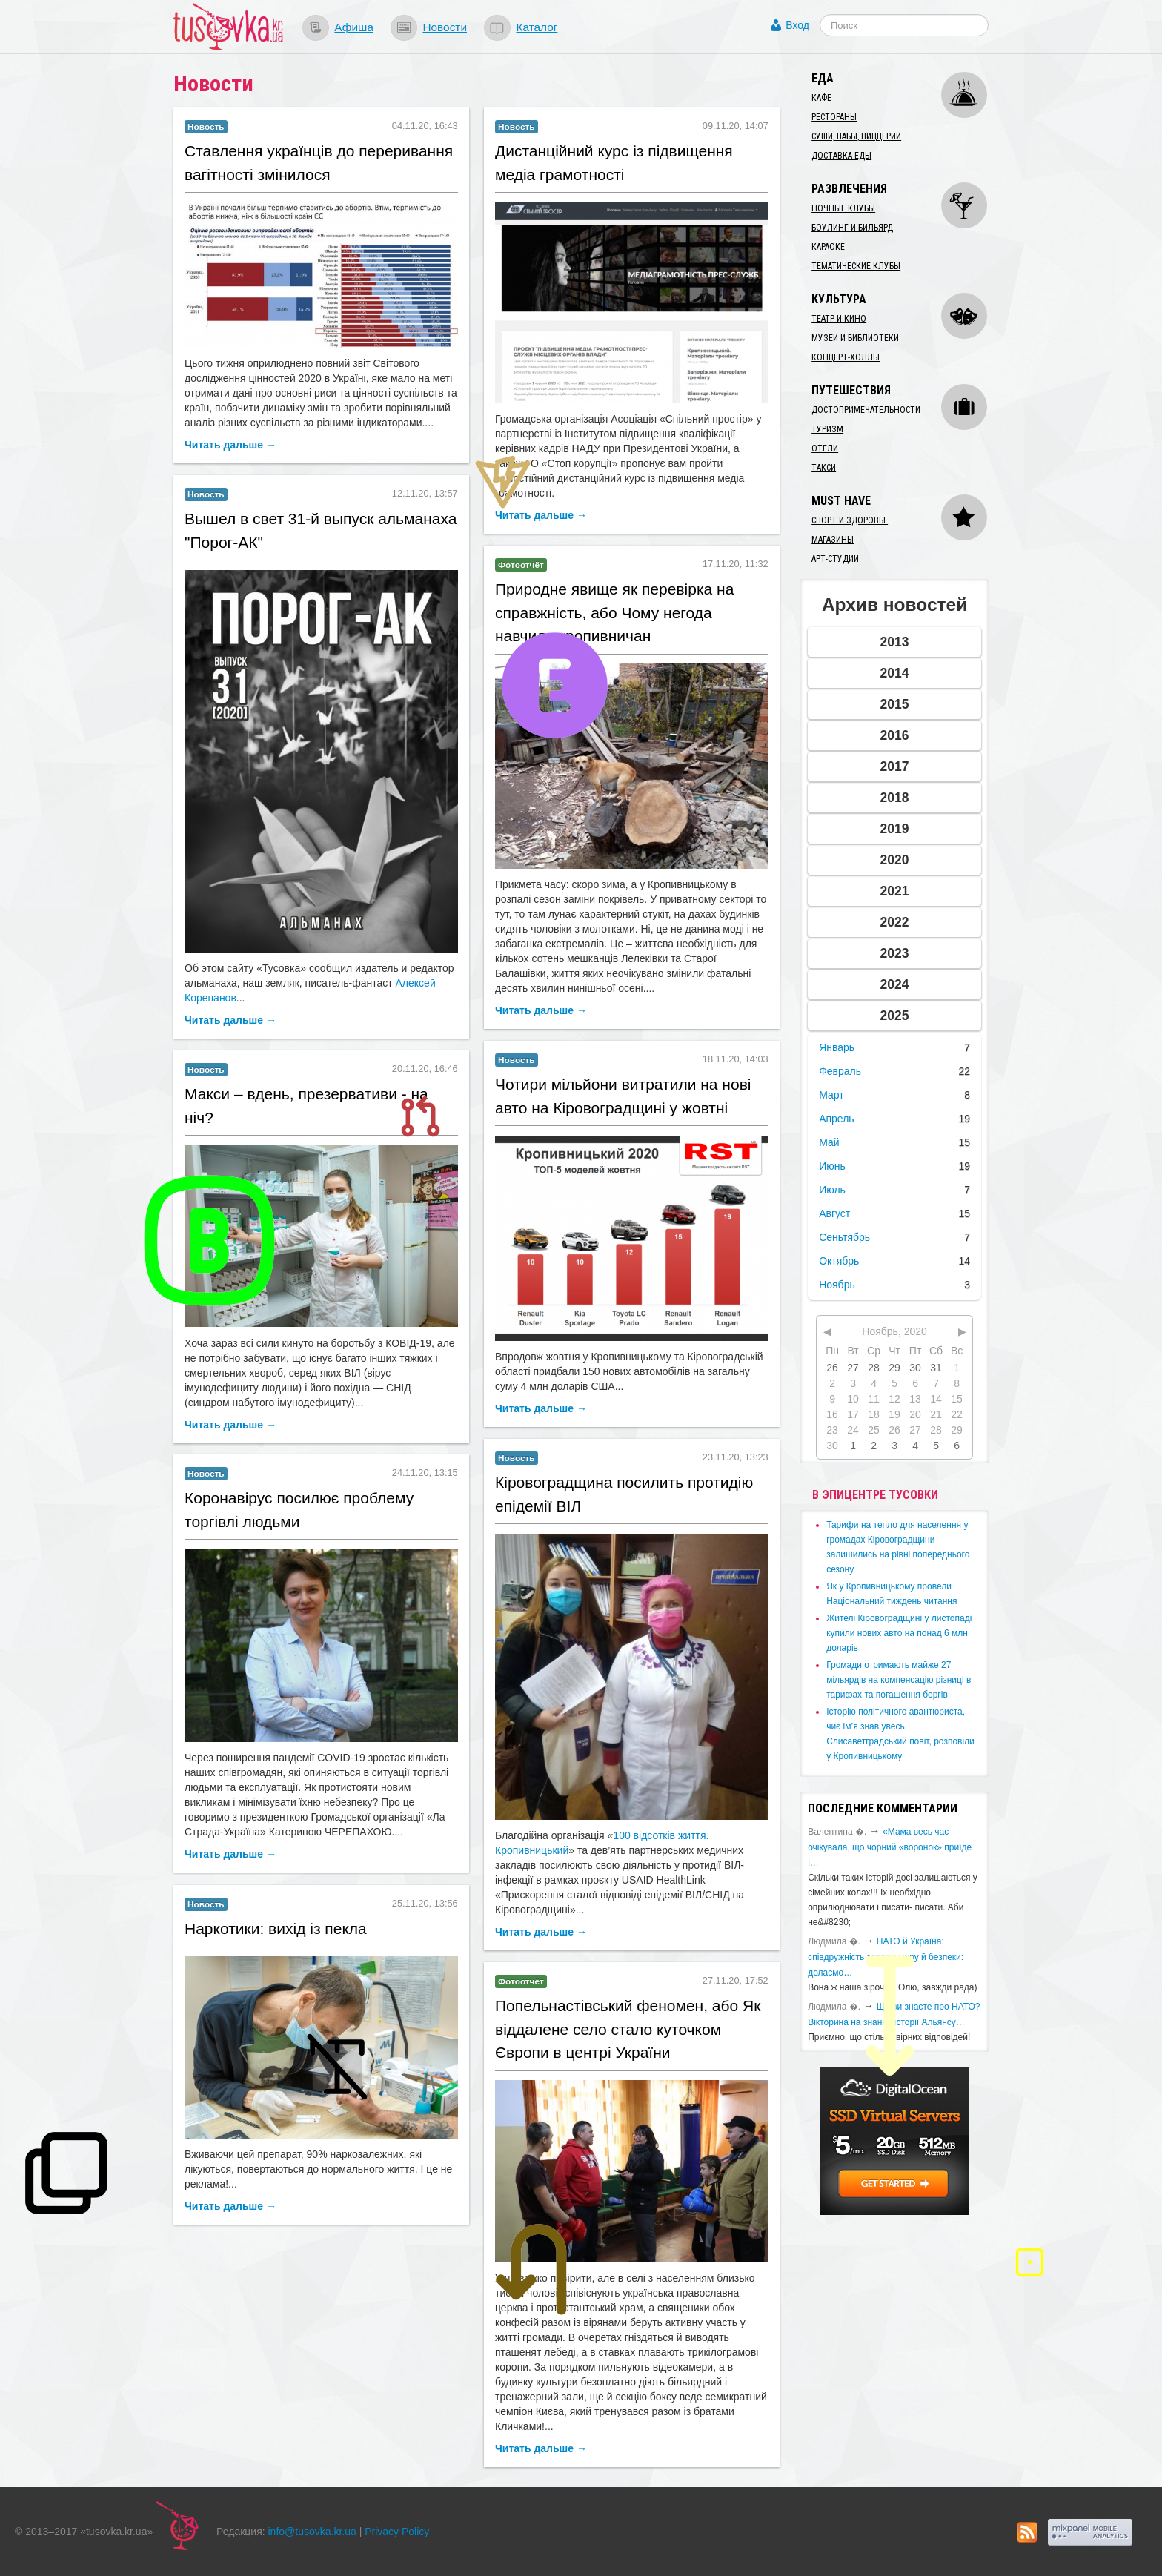 Image resolution: width=1162 pixels, height=2576 pixels. Describe the element at coordinates (554, 685) in the screenshot. I see `indicates an "E" rating or category` at that location.